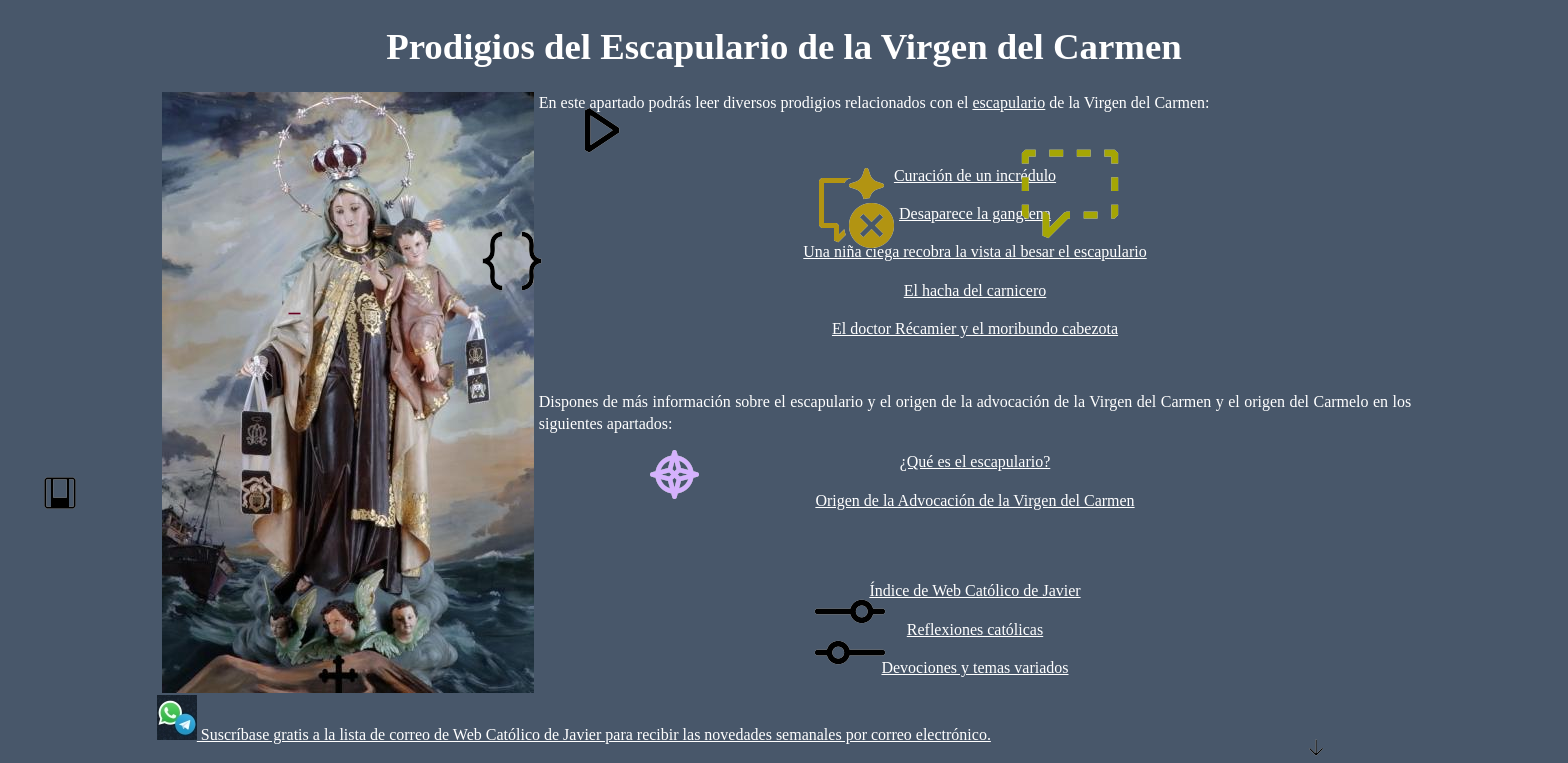 The image size is (1568, 763). Describe the element at coordinates (294, 312) in the screenshot. I see `minimize or collapse a window` at that location.